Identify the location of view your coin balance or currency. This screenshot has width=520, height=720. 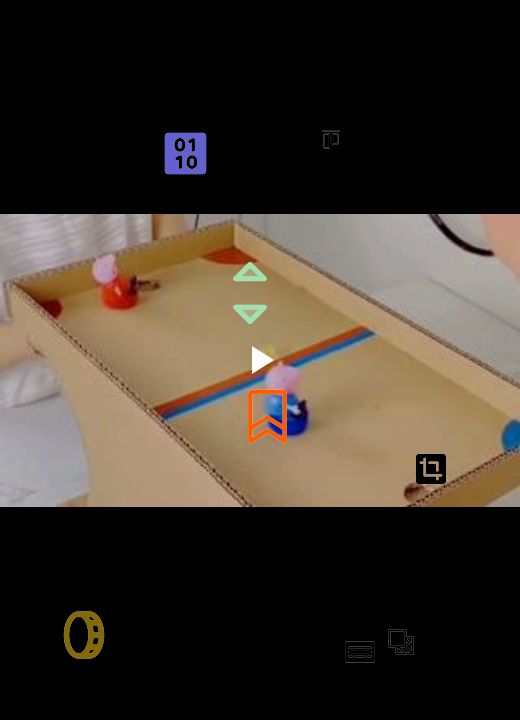
(84, 635).